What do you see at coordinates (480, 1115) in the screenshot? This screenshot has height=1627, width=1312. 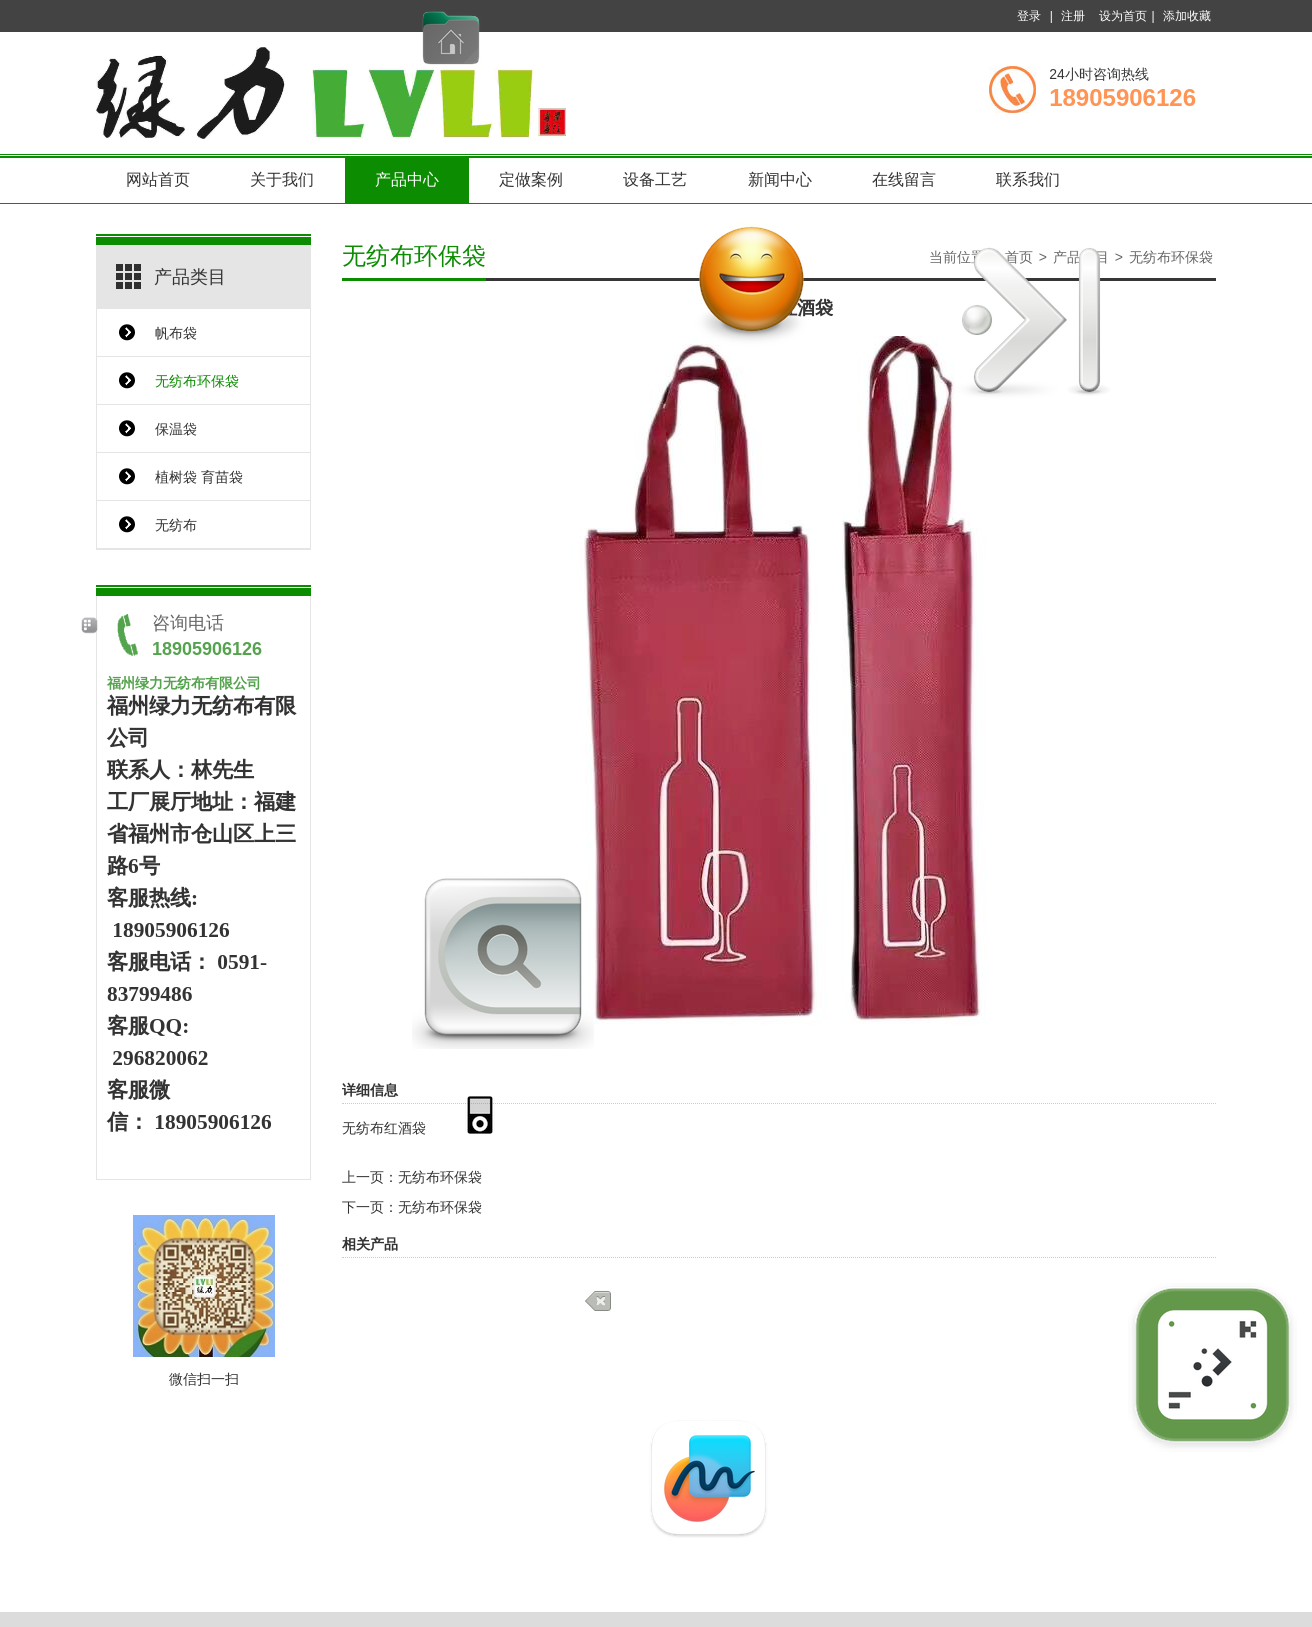 I see `access connected iPod Classic device` at bounding box center [480, 1115].